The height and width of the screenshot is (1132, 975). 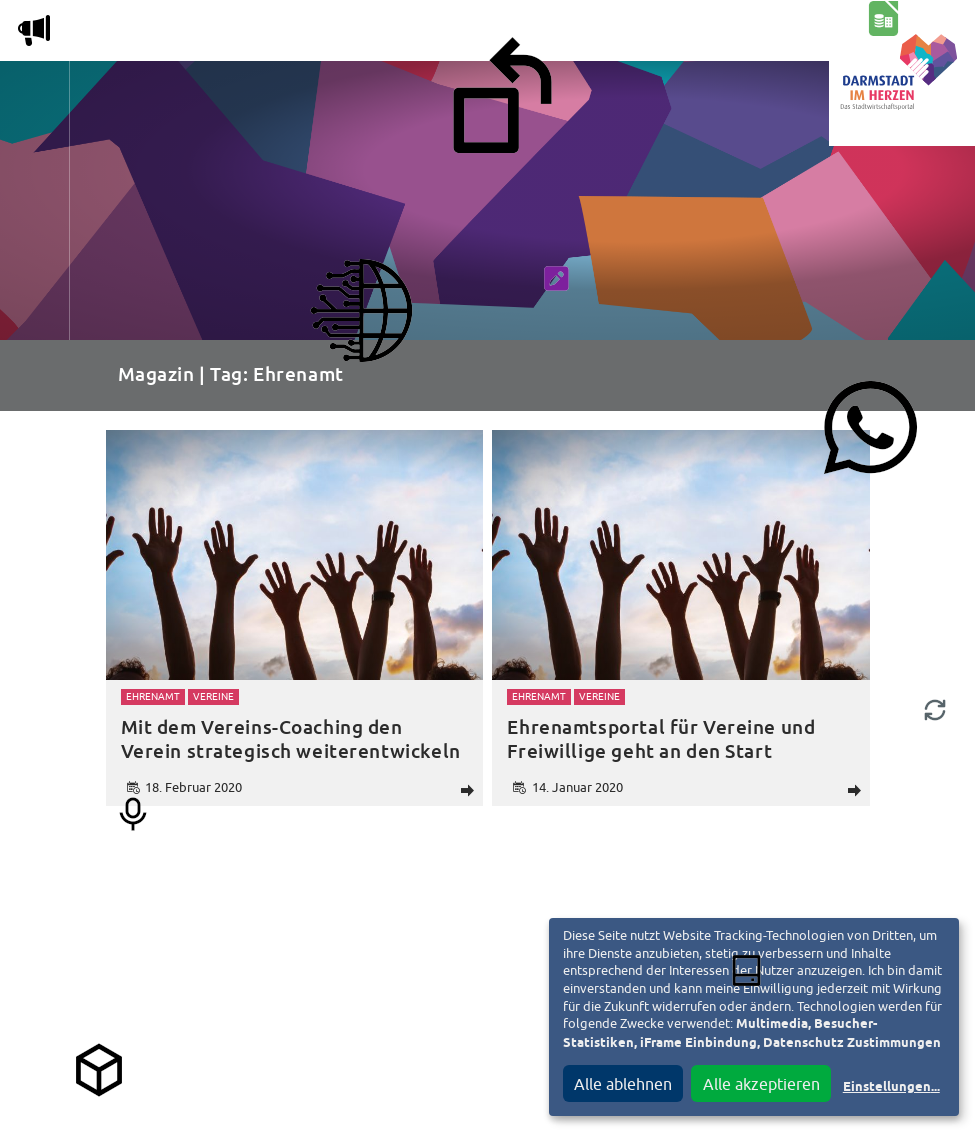 I want to click on open CircuitVerse digital circuit simulator, so click(x=361, y=310).